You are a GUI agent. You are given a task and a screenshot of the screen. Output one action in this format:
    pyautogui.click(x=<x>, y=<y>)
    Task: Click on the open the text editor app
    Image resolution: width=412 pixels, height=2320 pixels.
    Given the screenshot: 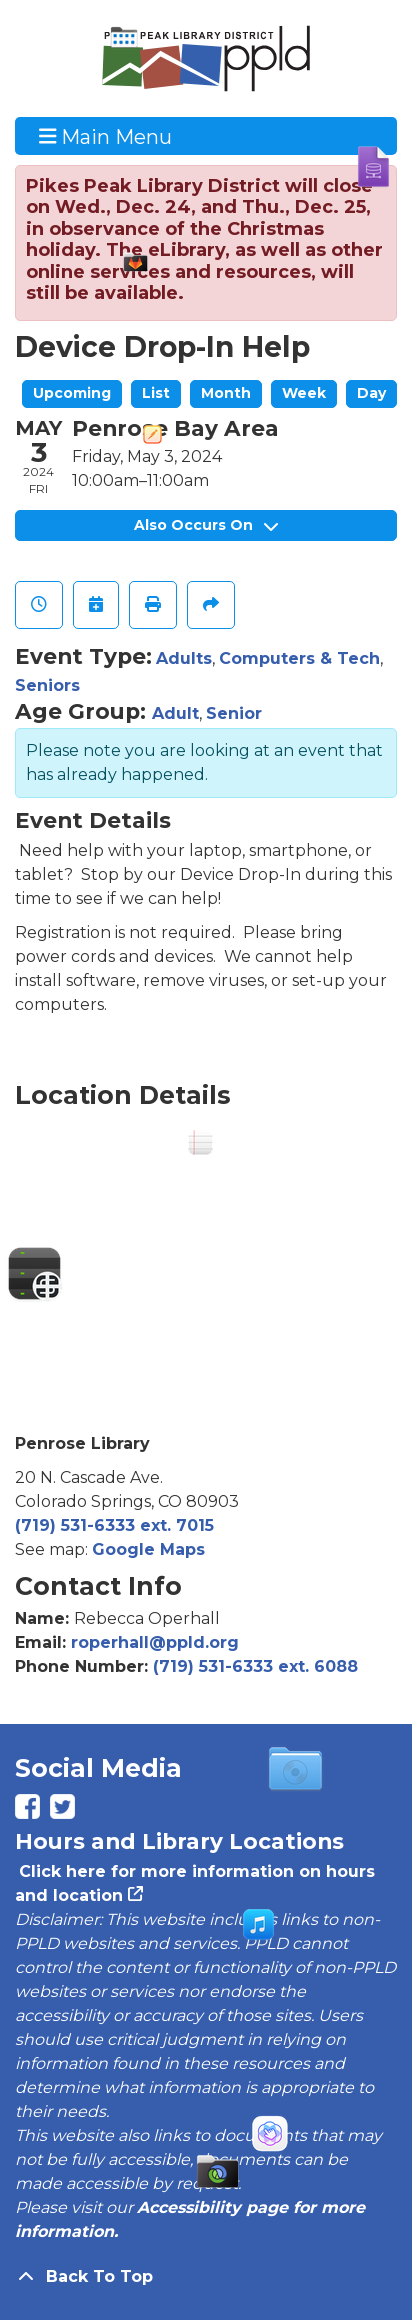 What is the action you would take?
    pyautogui.click(x=200, y=1142)
    